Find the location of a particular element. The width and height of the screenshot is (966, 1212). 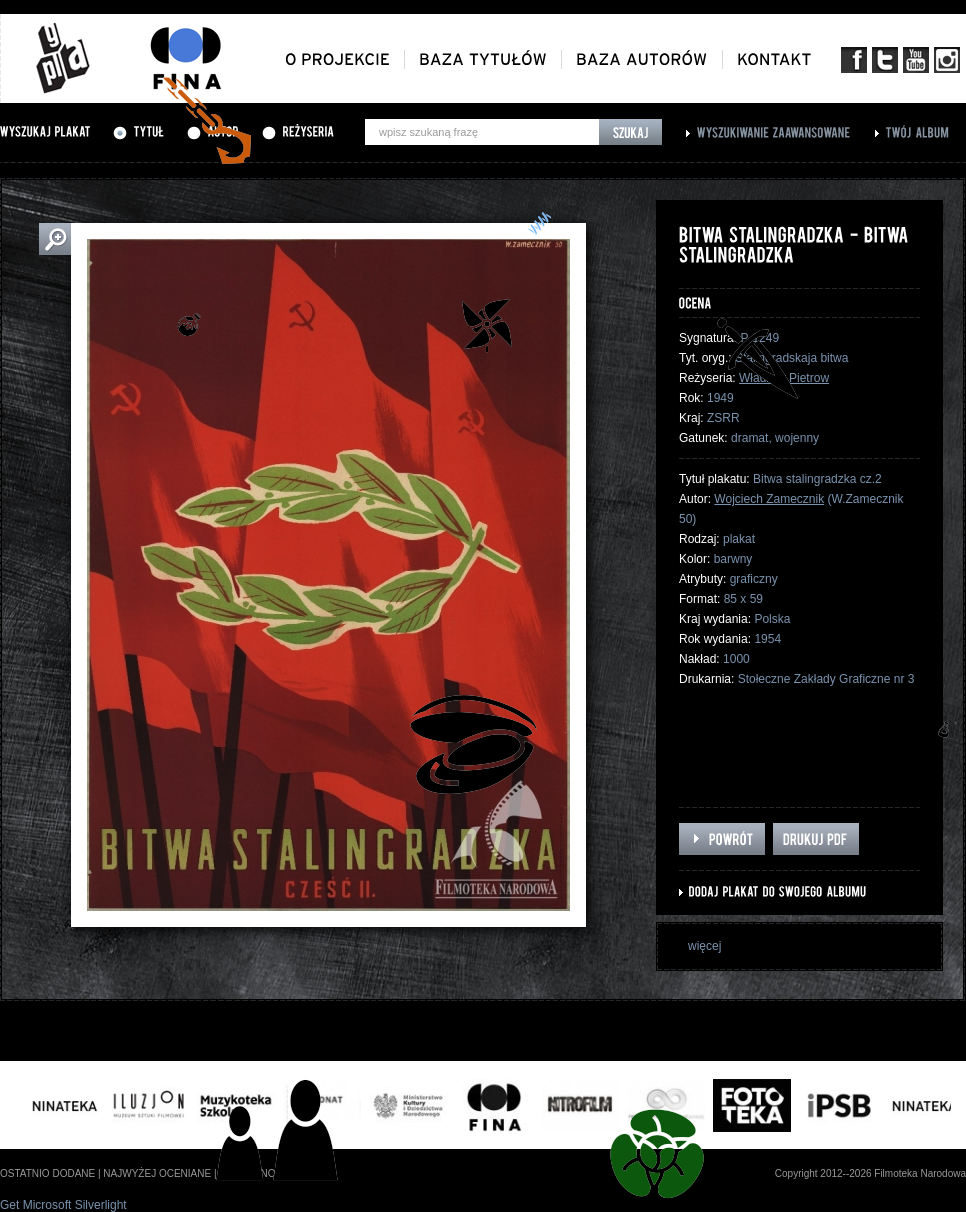

view age-appropriate content settings is located at coordinates (277, 1130).